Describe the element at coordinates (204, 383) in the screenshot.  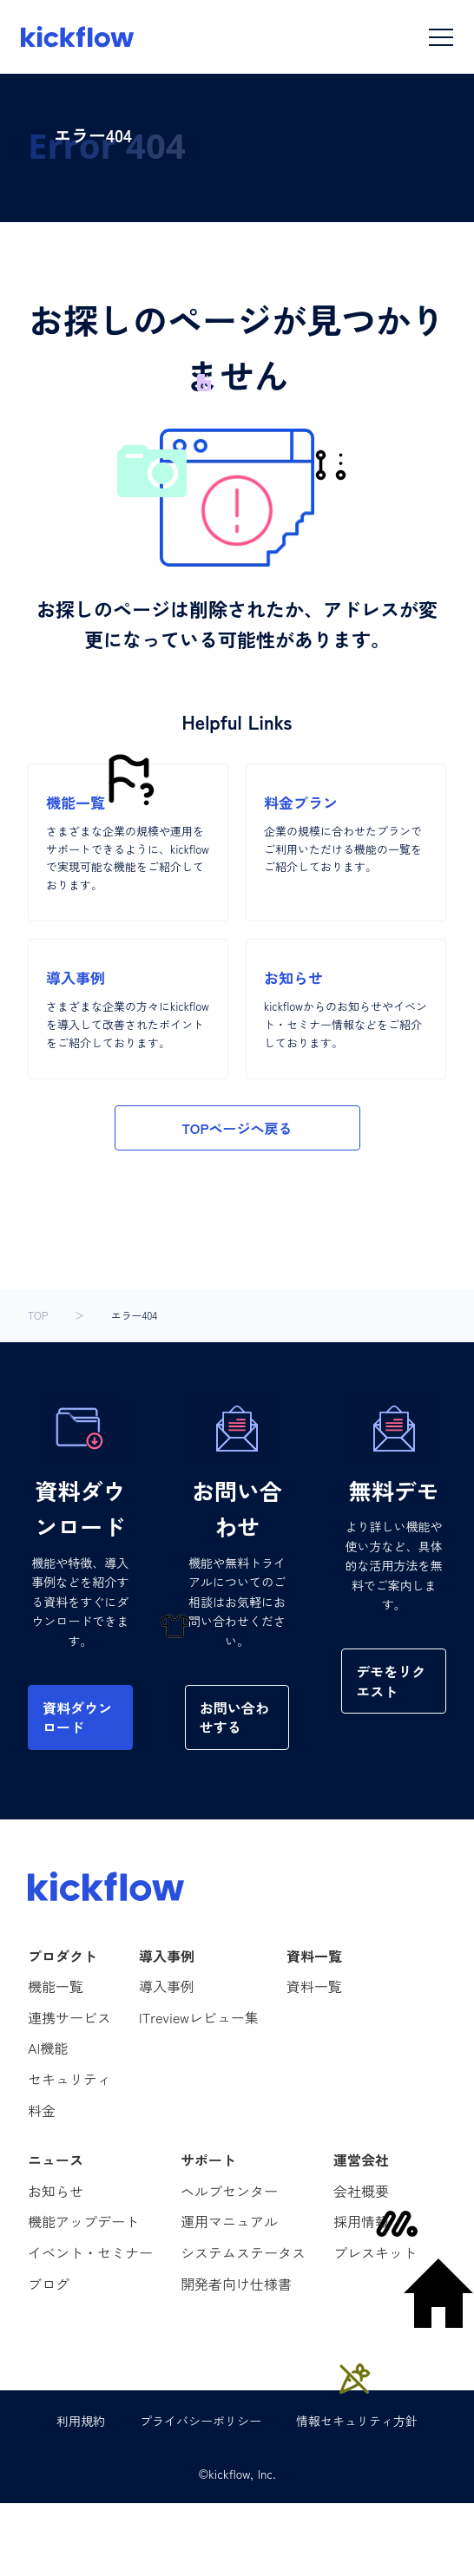
I see `view source code file` at that location.